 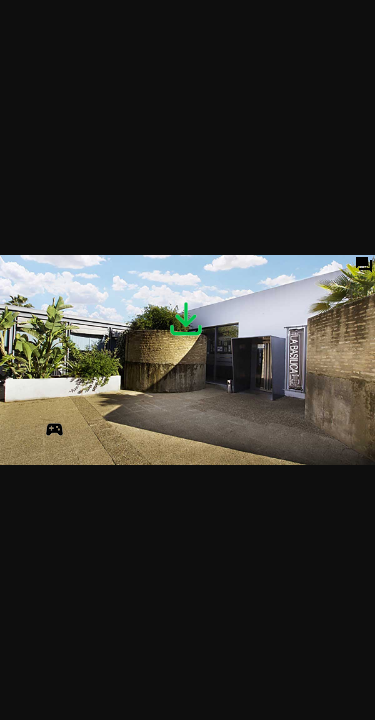 I want to click on access gaming or esports features, so click(x=54, y=429).